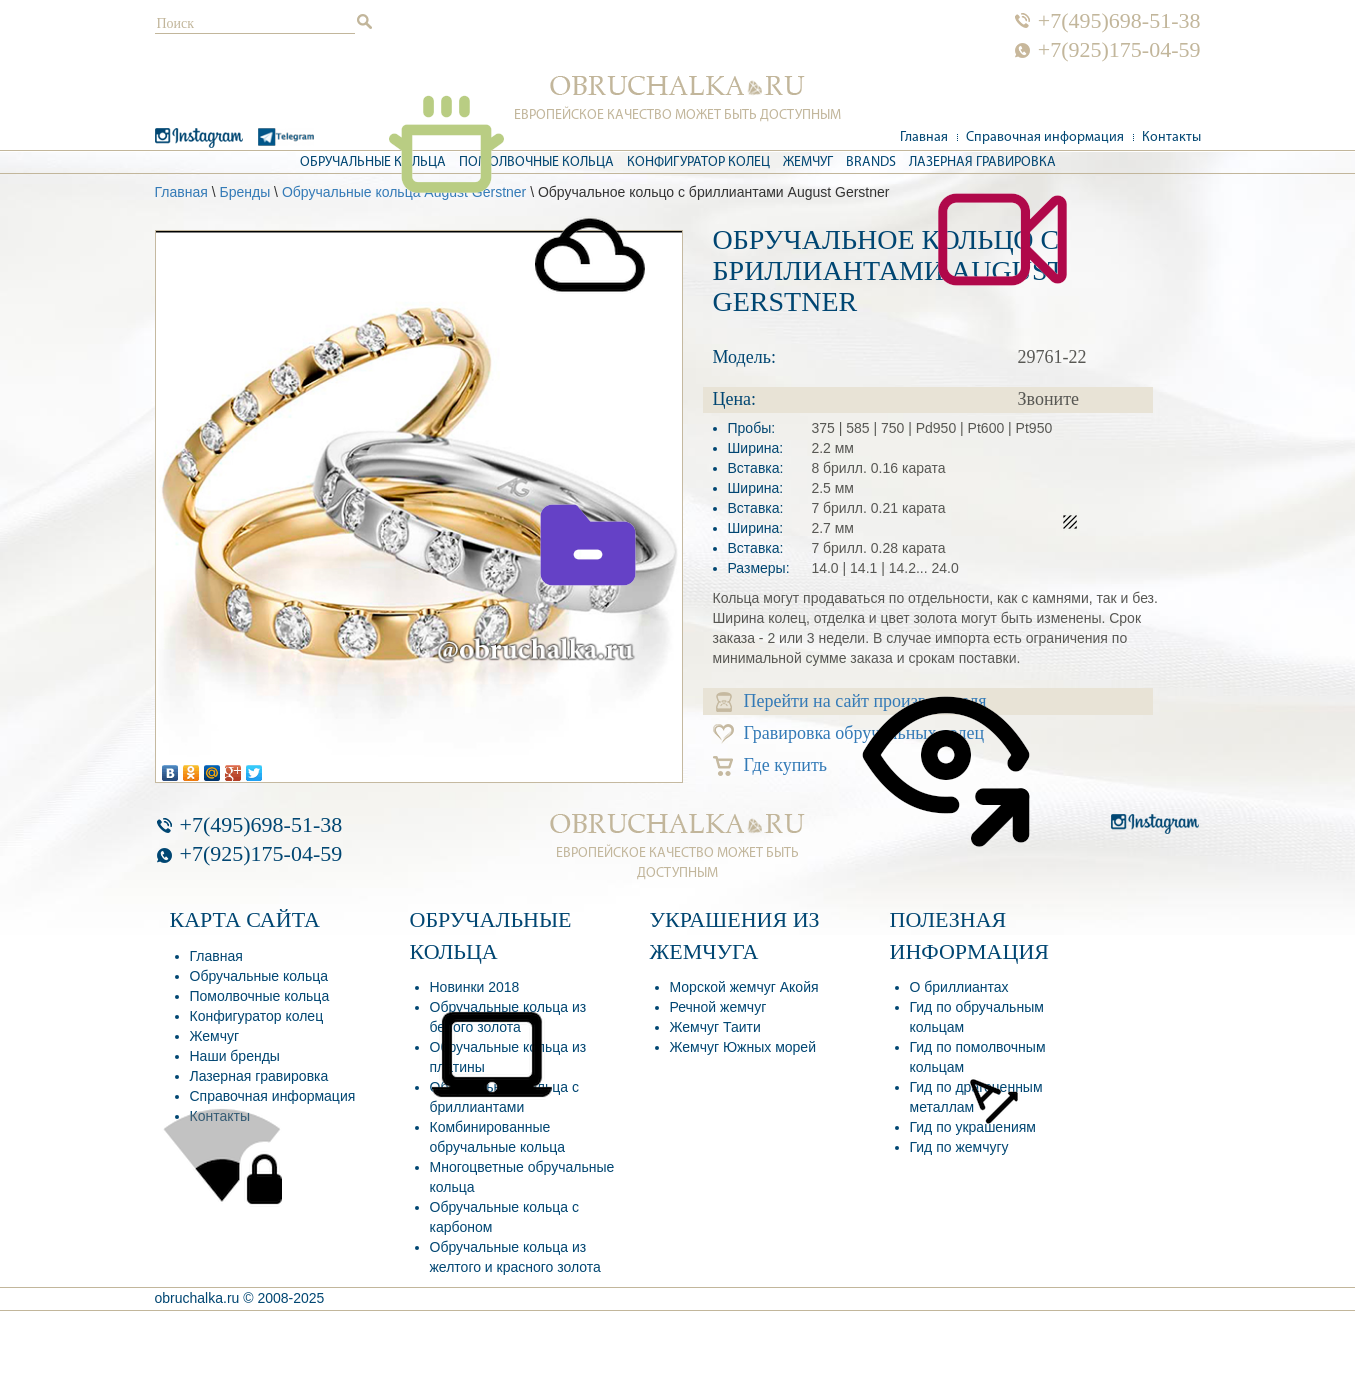 This screenshot has height=1385, width=1355. Describe the element at coordinates (588, 545) in the screenshot. I see `remove a folder from your files` at that location.